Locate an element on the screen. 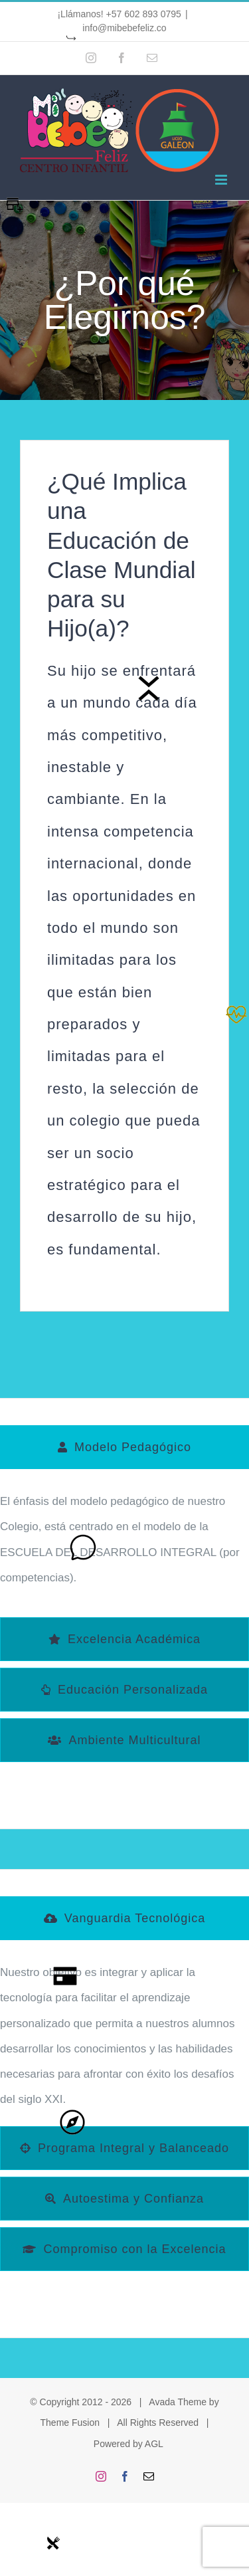 Image resolution: width=249 pixels, height=2576 pixels. add a new business location is located at coordinates (15, 204).